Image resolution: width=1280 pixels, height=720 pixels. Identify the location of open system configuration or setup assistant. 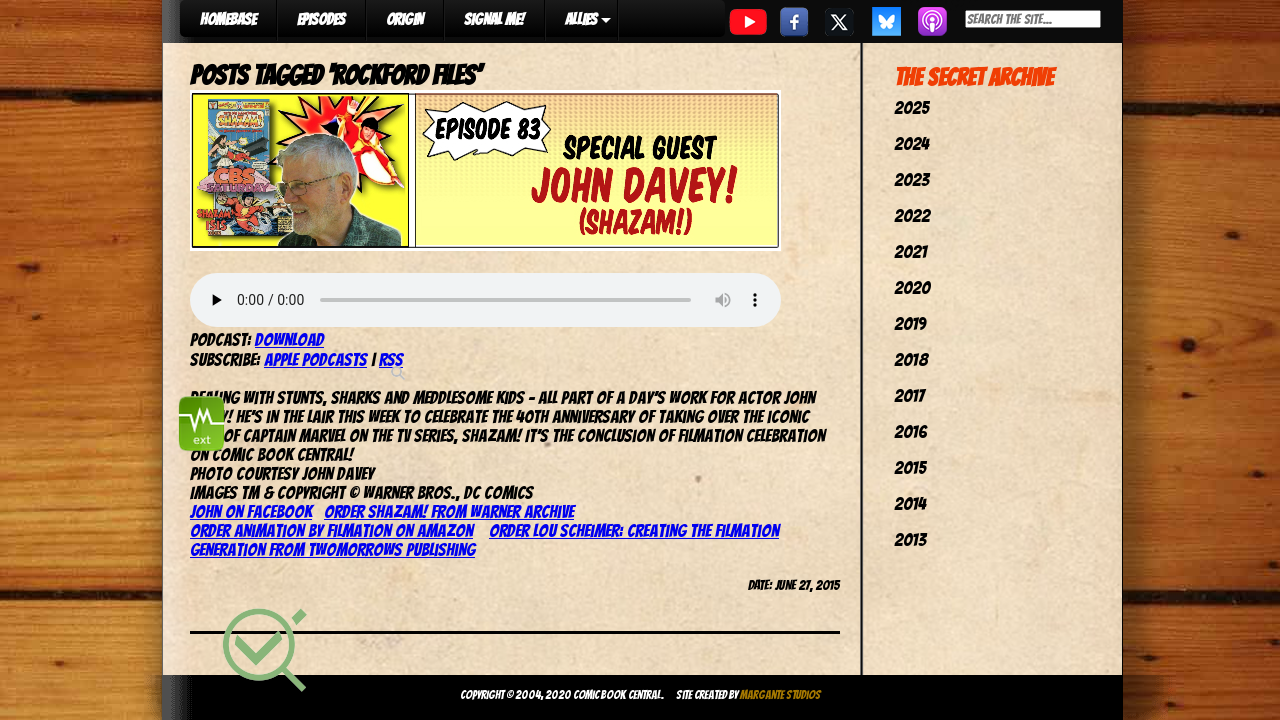
(265, 650).